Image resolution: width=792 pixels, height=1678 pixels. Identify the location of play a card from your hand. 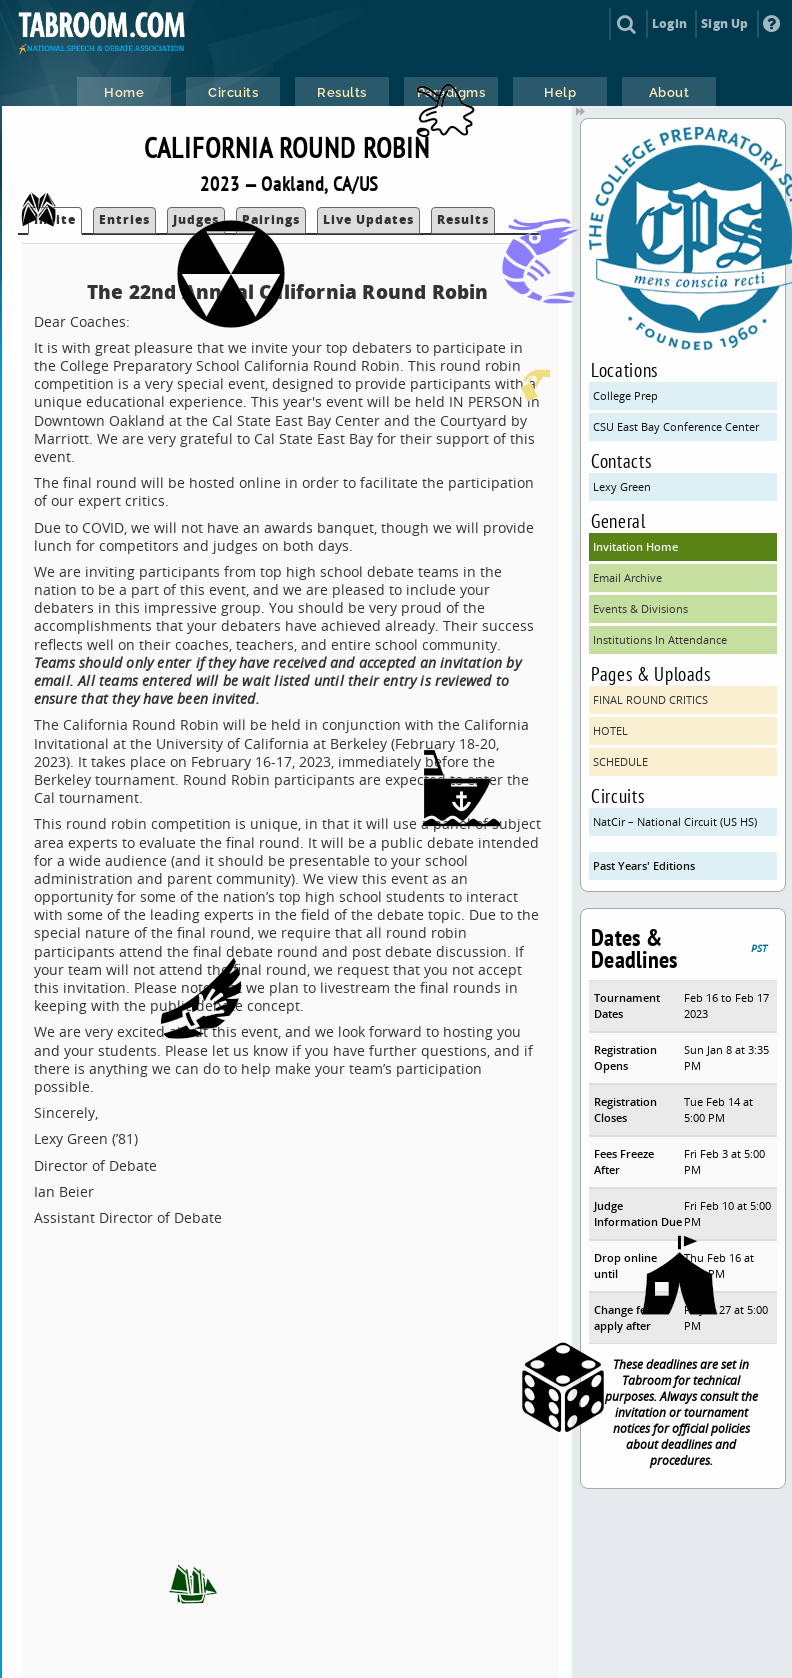
(535, 385).